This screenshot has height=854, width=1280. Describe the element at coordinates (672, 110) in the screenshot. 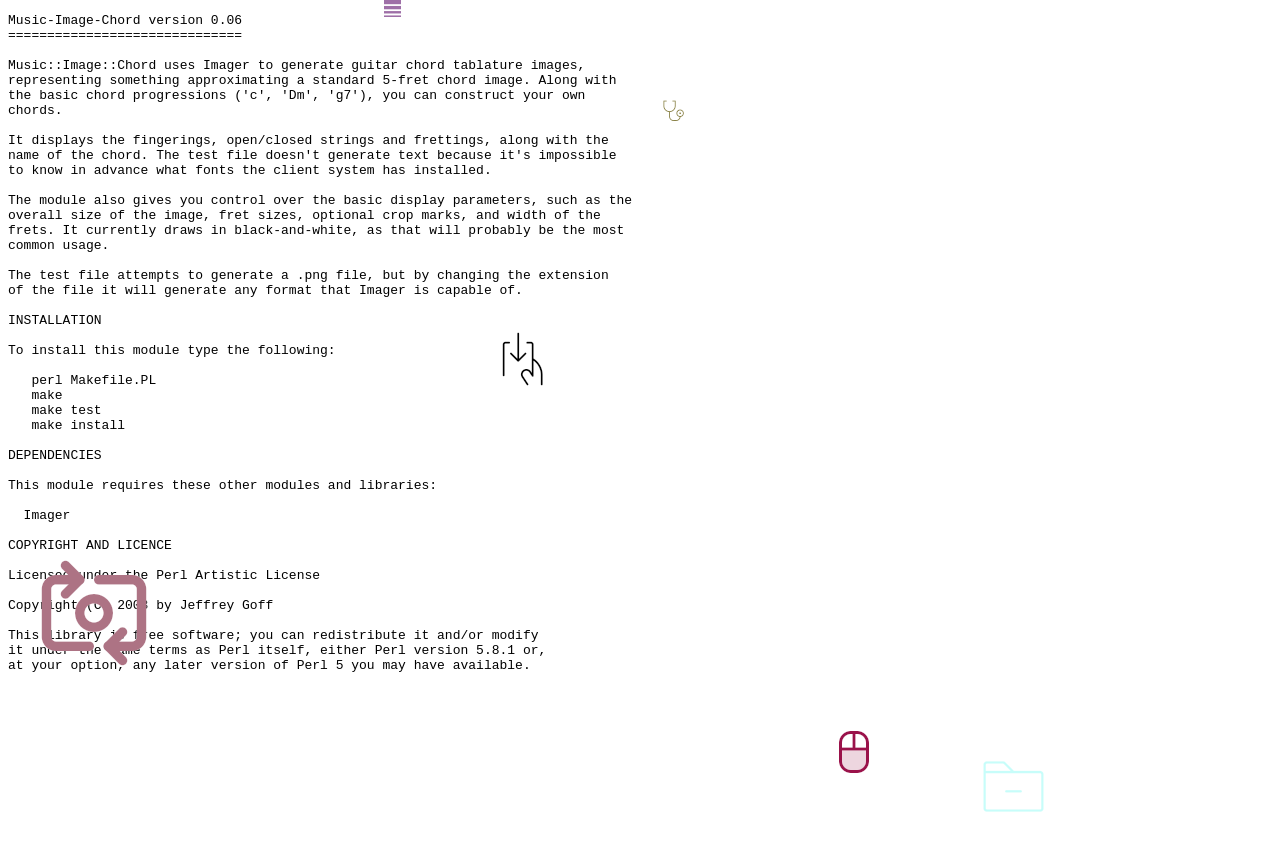

I see `access health or medical features` at that location.